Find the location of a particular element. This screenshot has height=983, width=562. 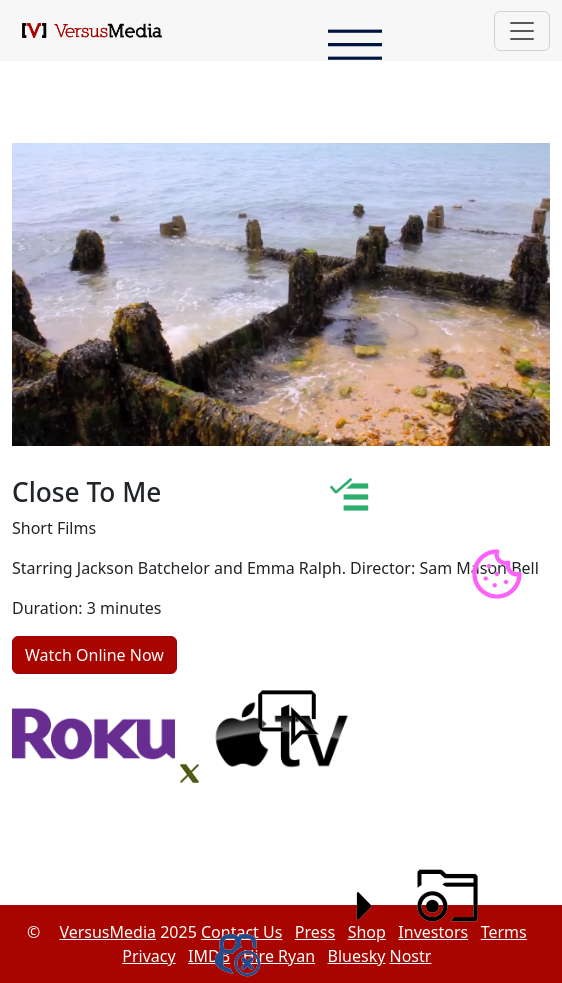

share to X (formerly Twitter) is located at coordinates (189, 773).